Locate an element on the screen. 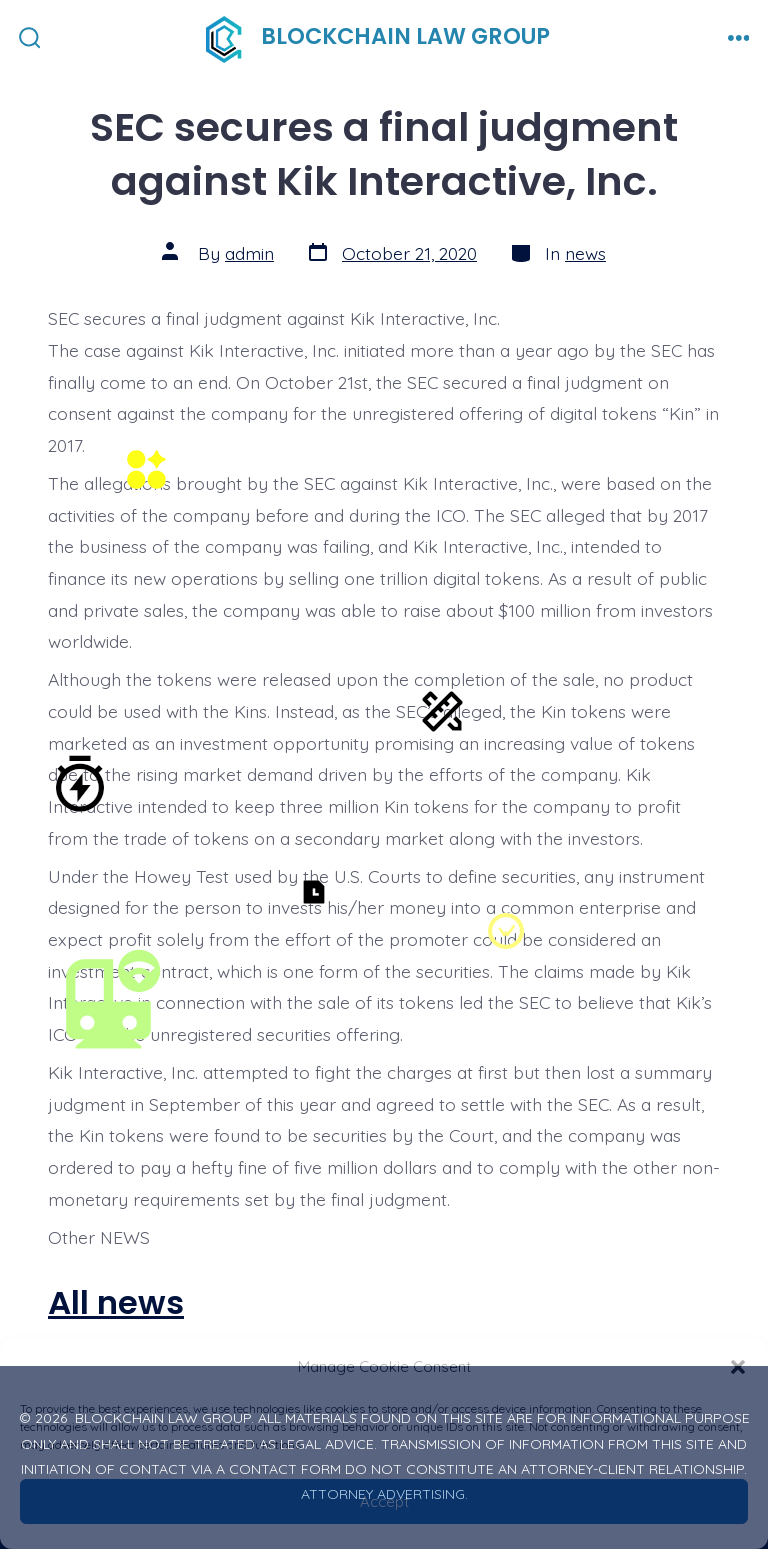  set a quick timer or speed countdown is located at coordinates (80, 785).